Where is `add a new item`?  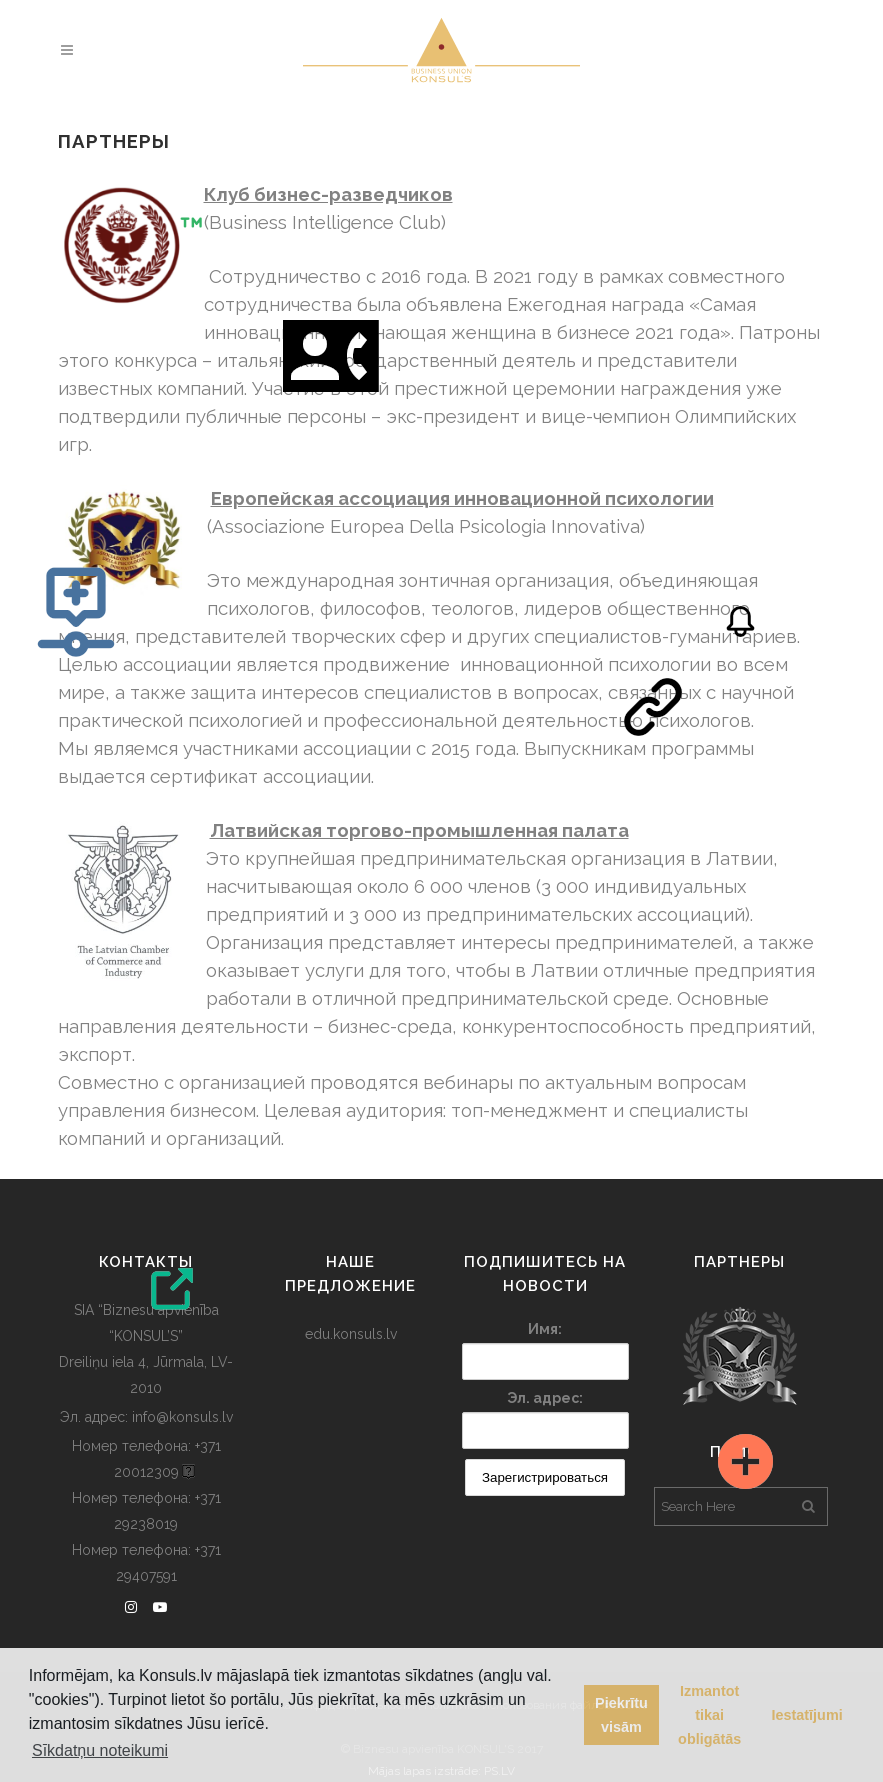 add a new item is located at coordinates (745, 1461).